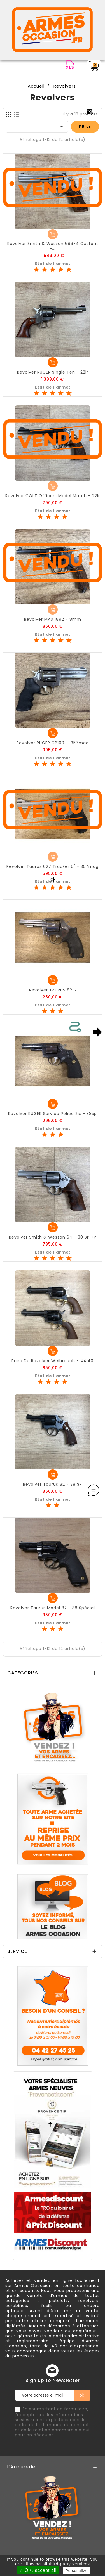  Describe the element at coordinates (50, 2124) in the screenshot. I see `scroll to top of page` at that location.